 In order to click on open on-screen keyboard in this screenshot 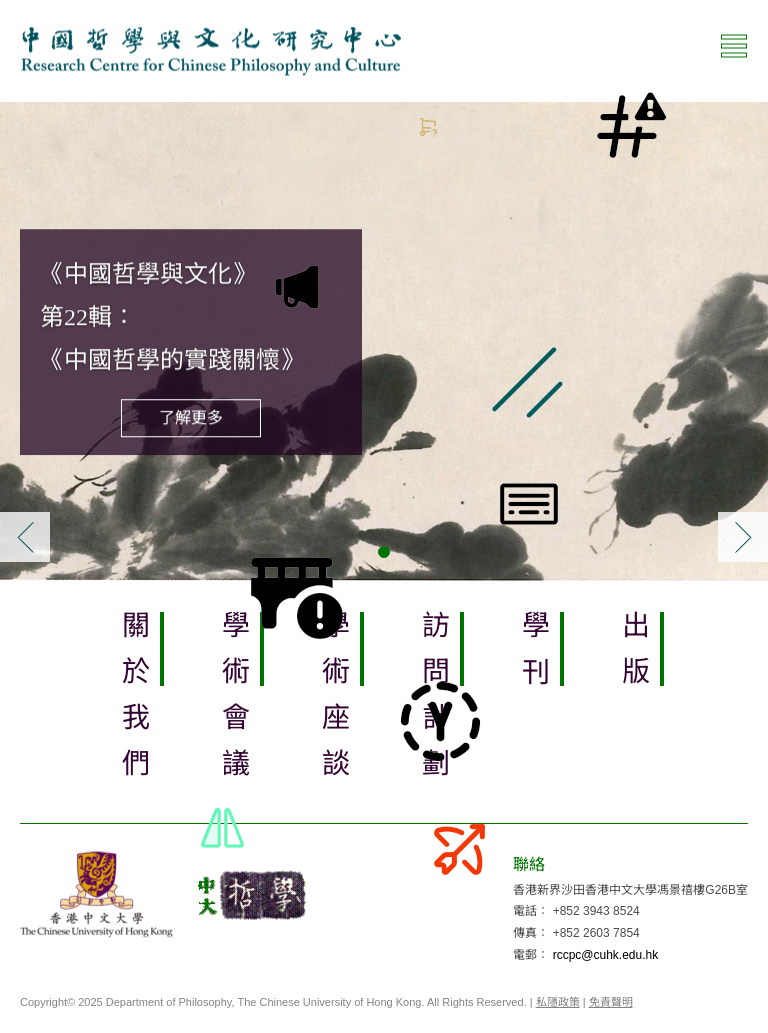, I will do `click(529, 504)`.